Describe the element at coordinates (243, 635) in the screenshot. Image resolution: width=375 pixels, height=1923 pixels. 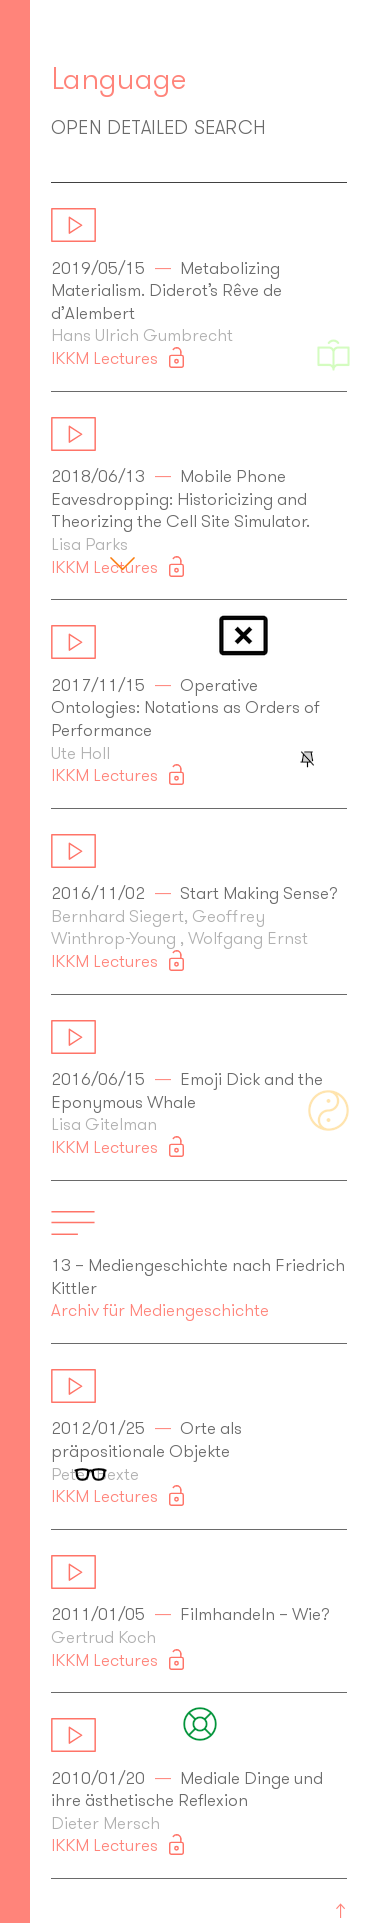
I see `cancel or exit presentation mode` at that location.